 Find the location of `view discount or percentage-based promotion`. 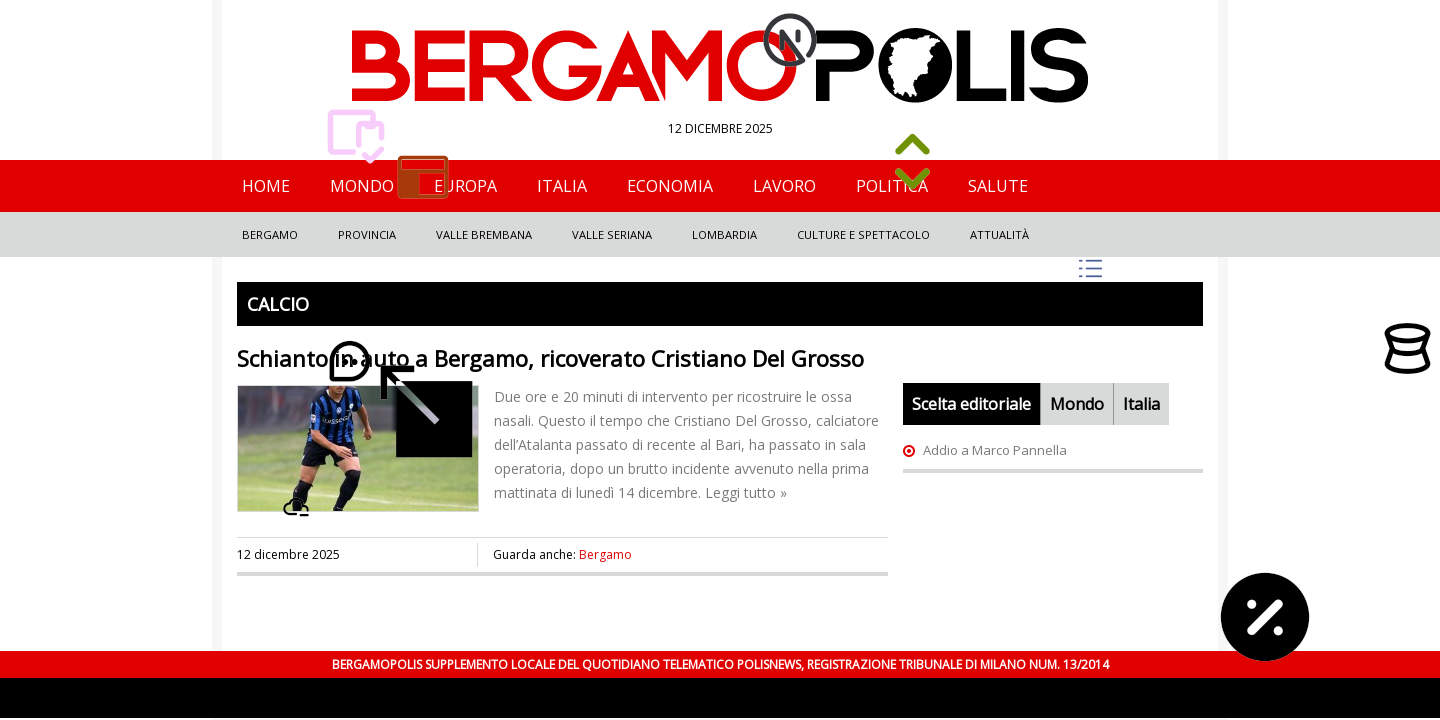

view discount or percentage-based promotion is located at coordinates (1265, 617).